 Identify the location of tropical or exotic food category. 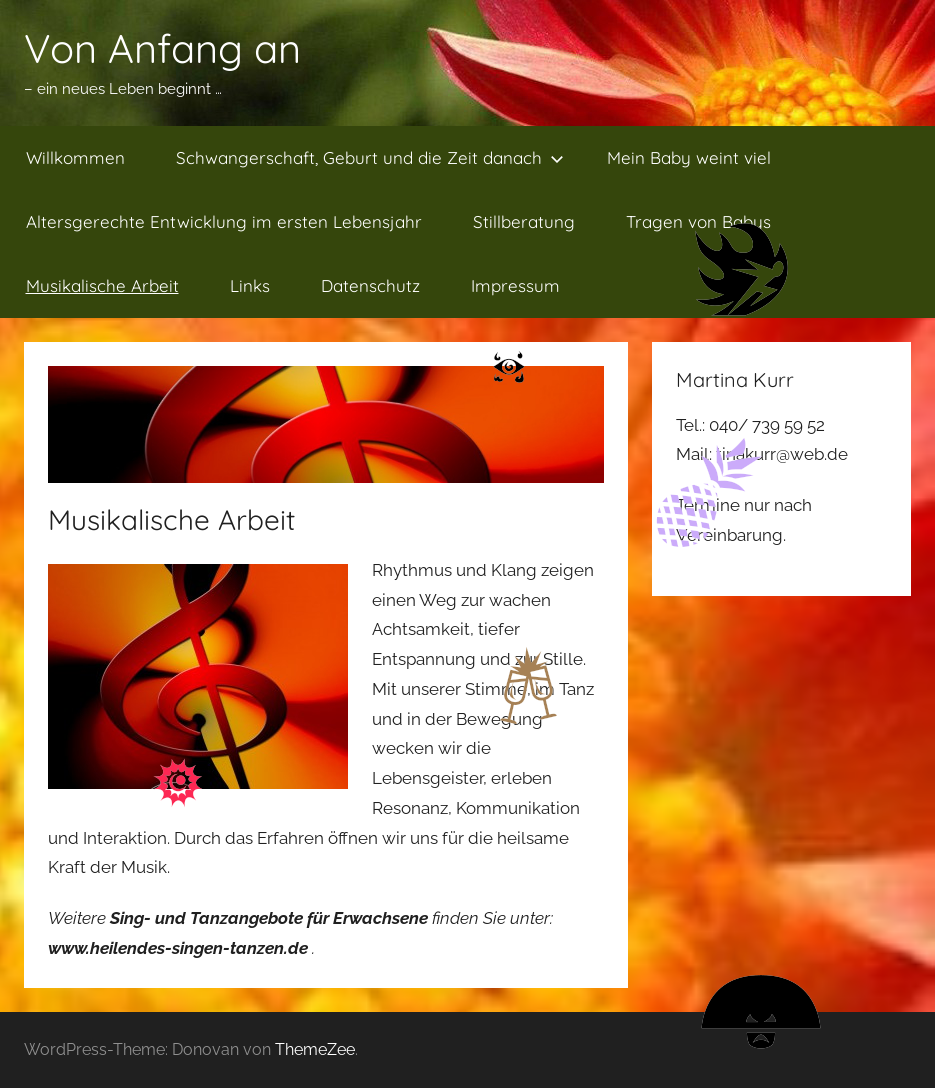
(711, 493).